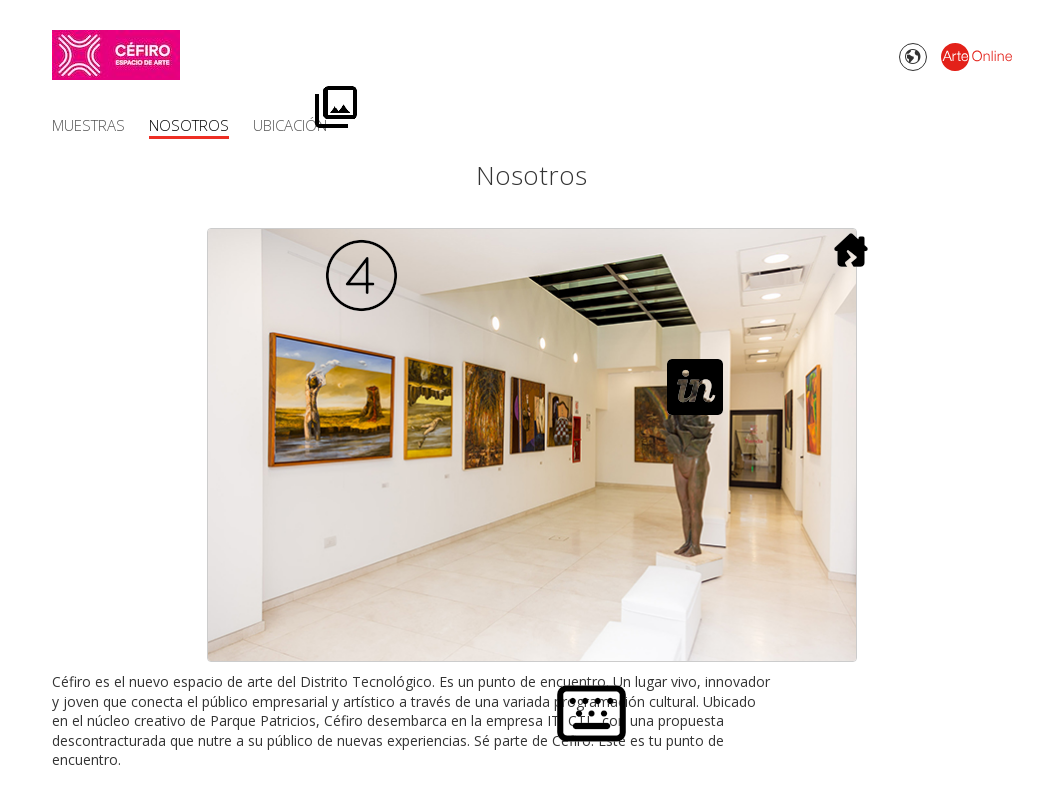  What do you see at coordinates (361, 275) in the screenshot?
I see `indicates step four in a multi-step process` at bounding box center [361, 275].